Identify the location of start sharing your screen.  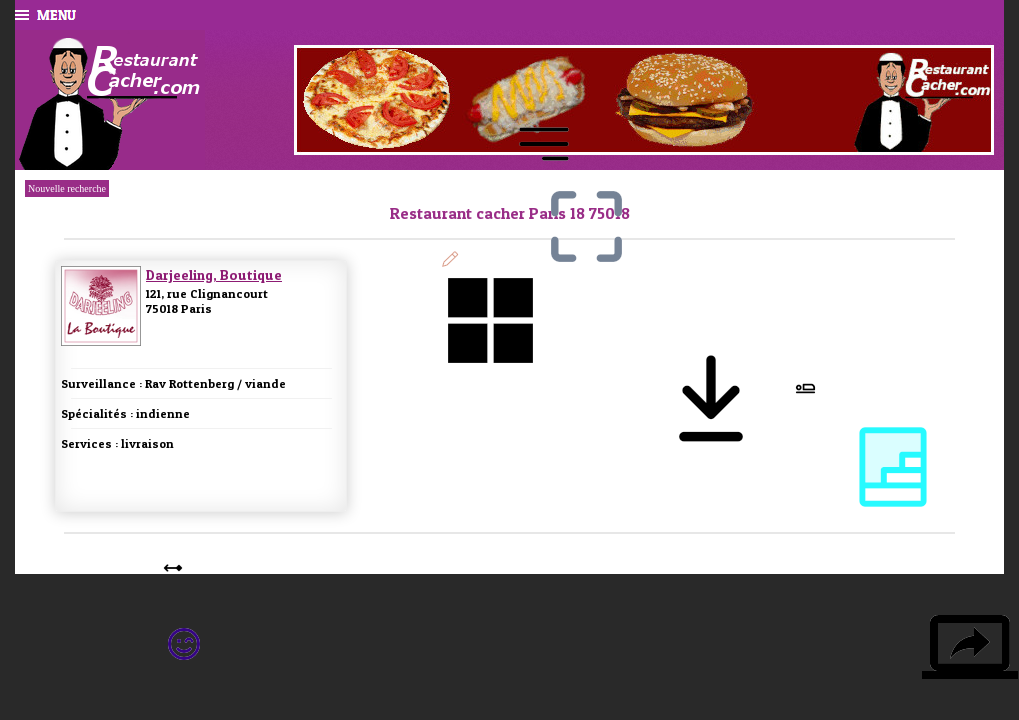
(970, 647).